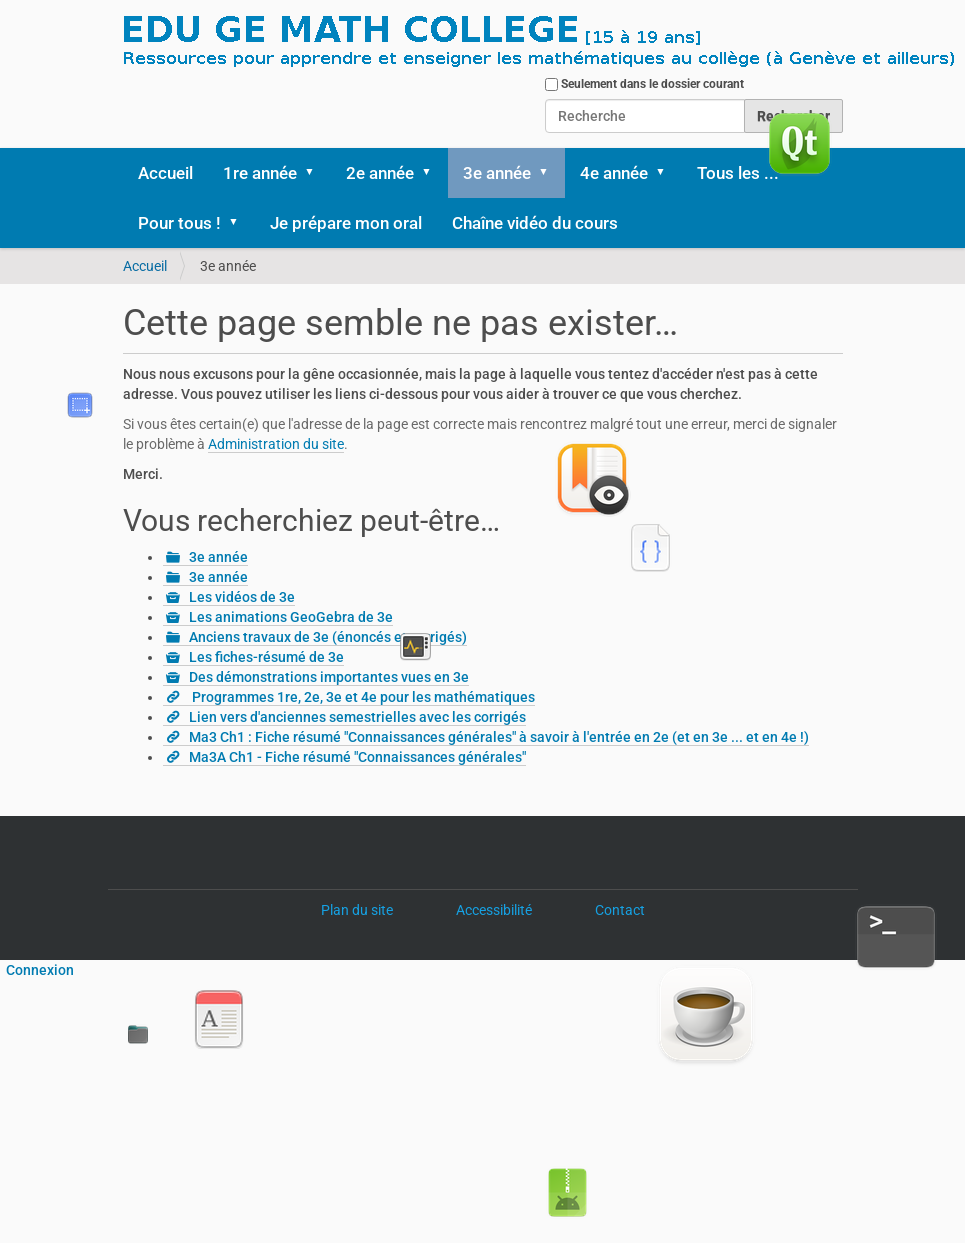 This screenshot has width=965, height=1243. What do you see at coordinates (138, 1034) in the screenshot?
I see `open folder to view contents` at bounding box center [138, 1034].